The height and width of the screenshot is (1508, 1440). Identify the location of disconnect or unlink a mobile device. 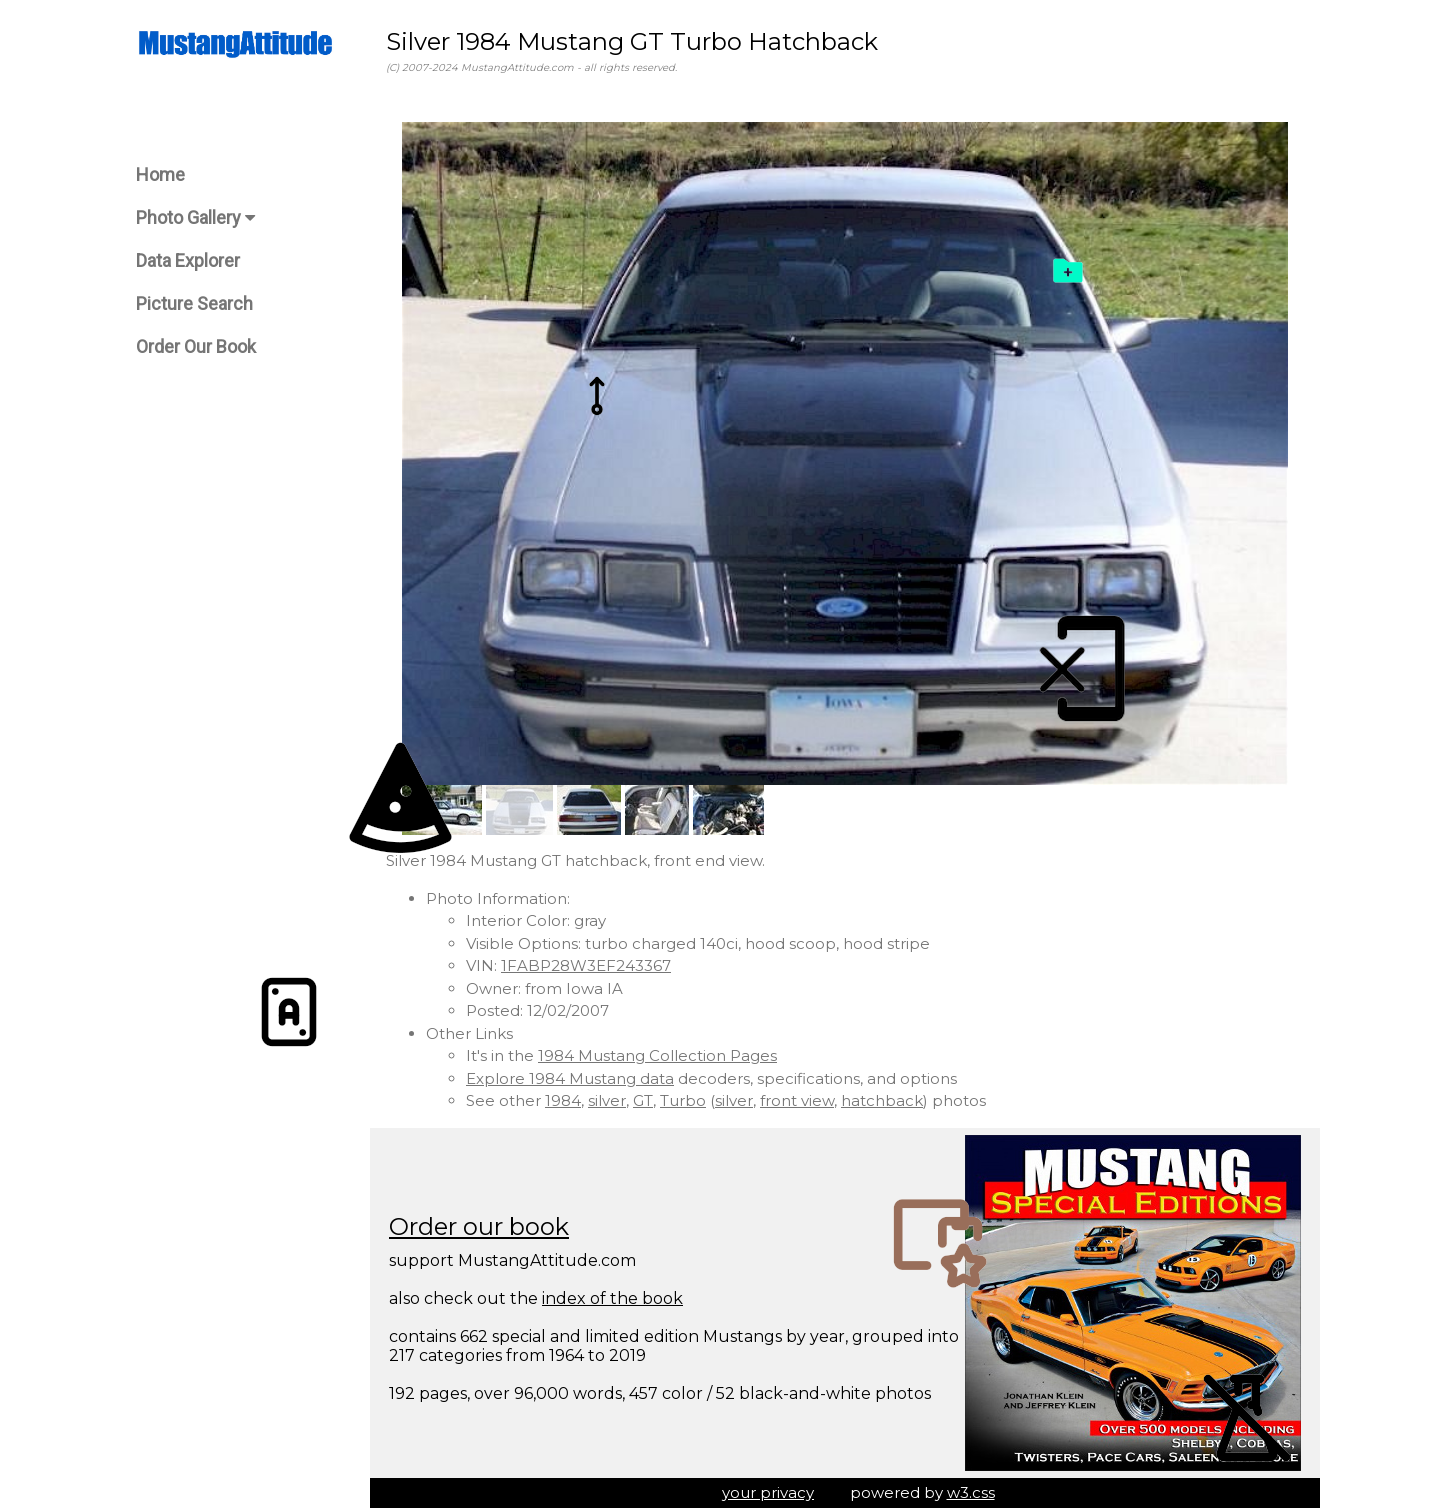
(1081, 668).